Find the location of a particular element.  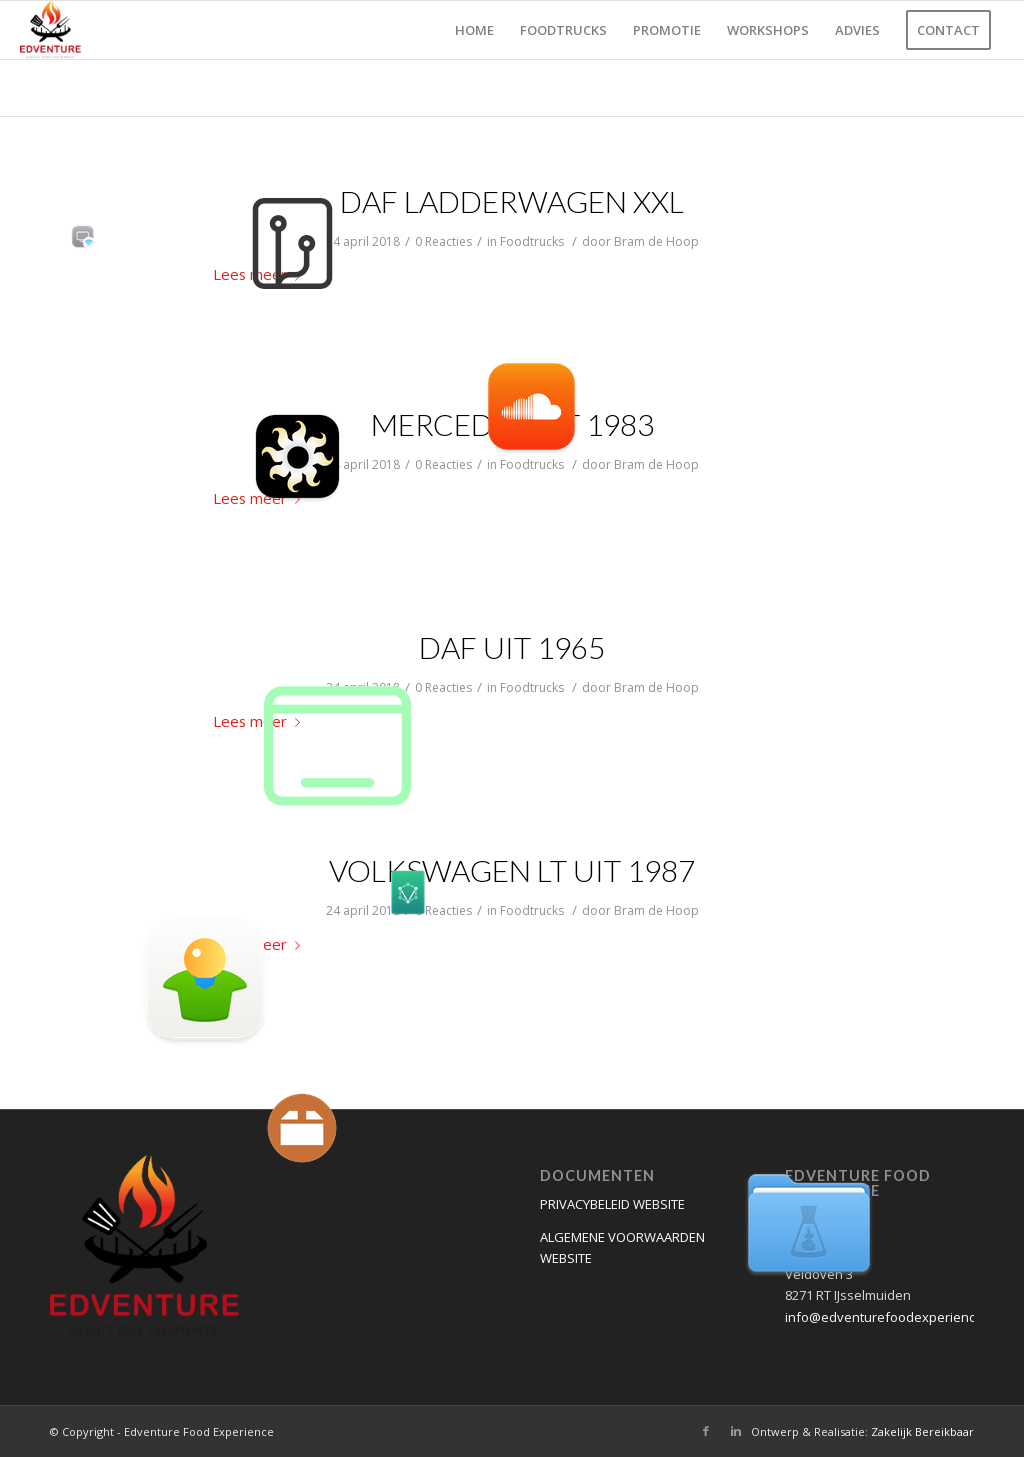

open gitg version control application is located at coordinates (292, 243).